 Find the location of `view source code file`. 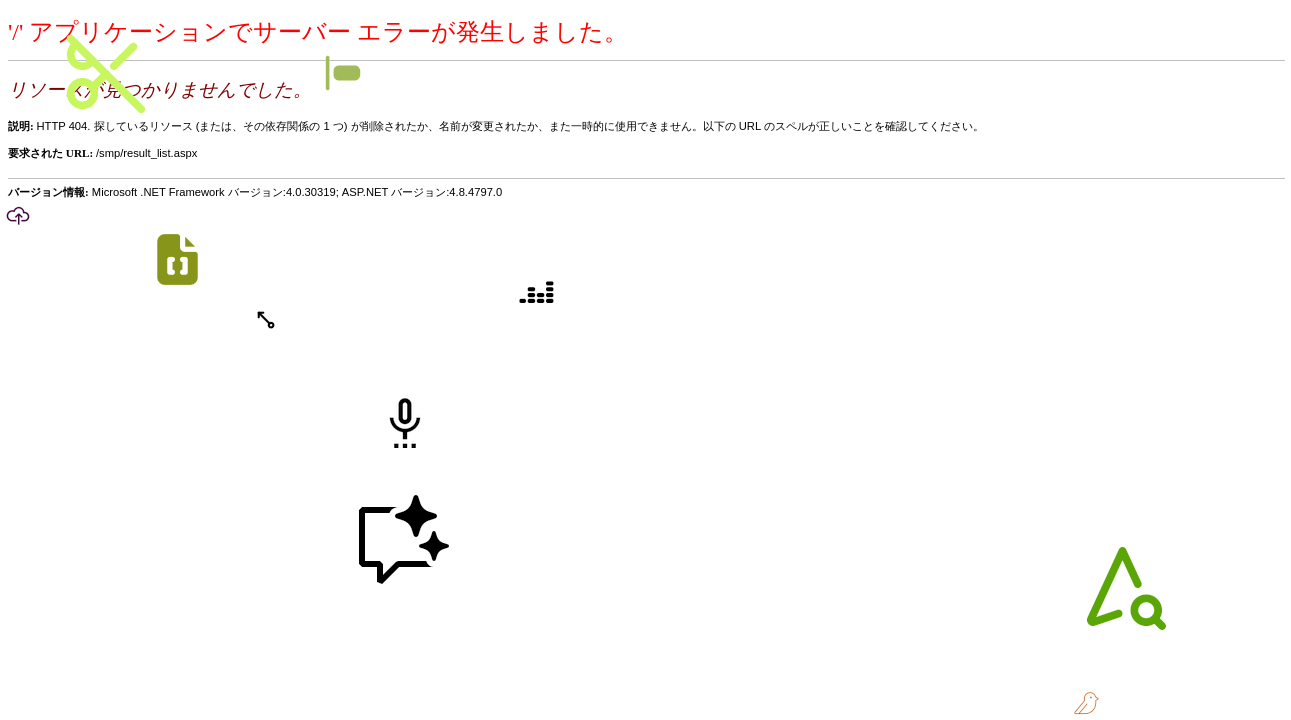

view source code file is located at coordinates (177, 259).